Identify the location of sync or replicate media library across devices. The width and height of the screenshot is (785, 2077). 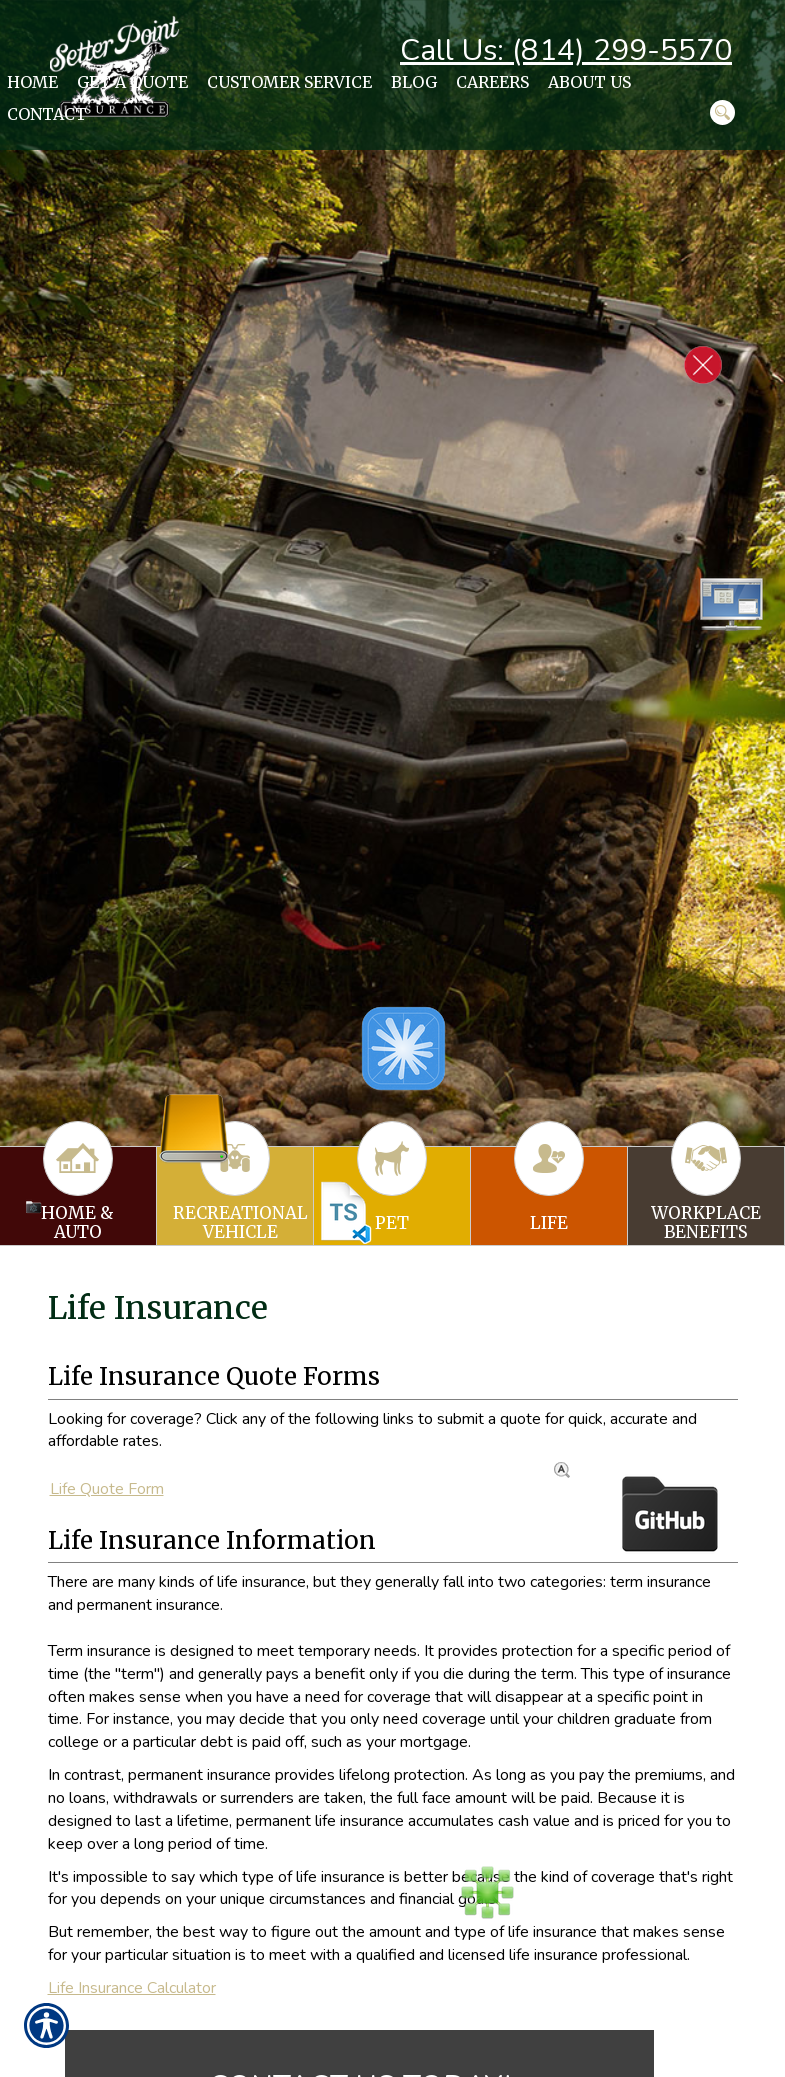
(487, 1892).